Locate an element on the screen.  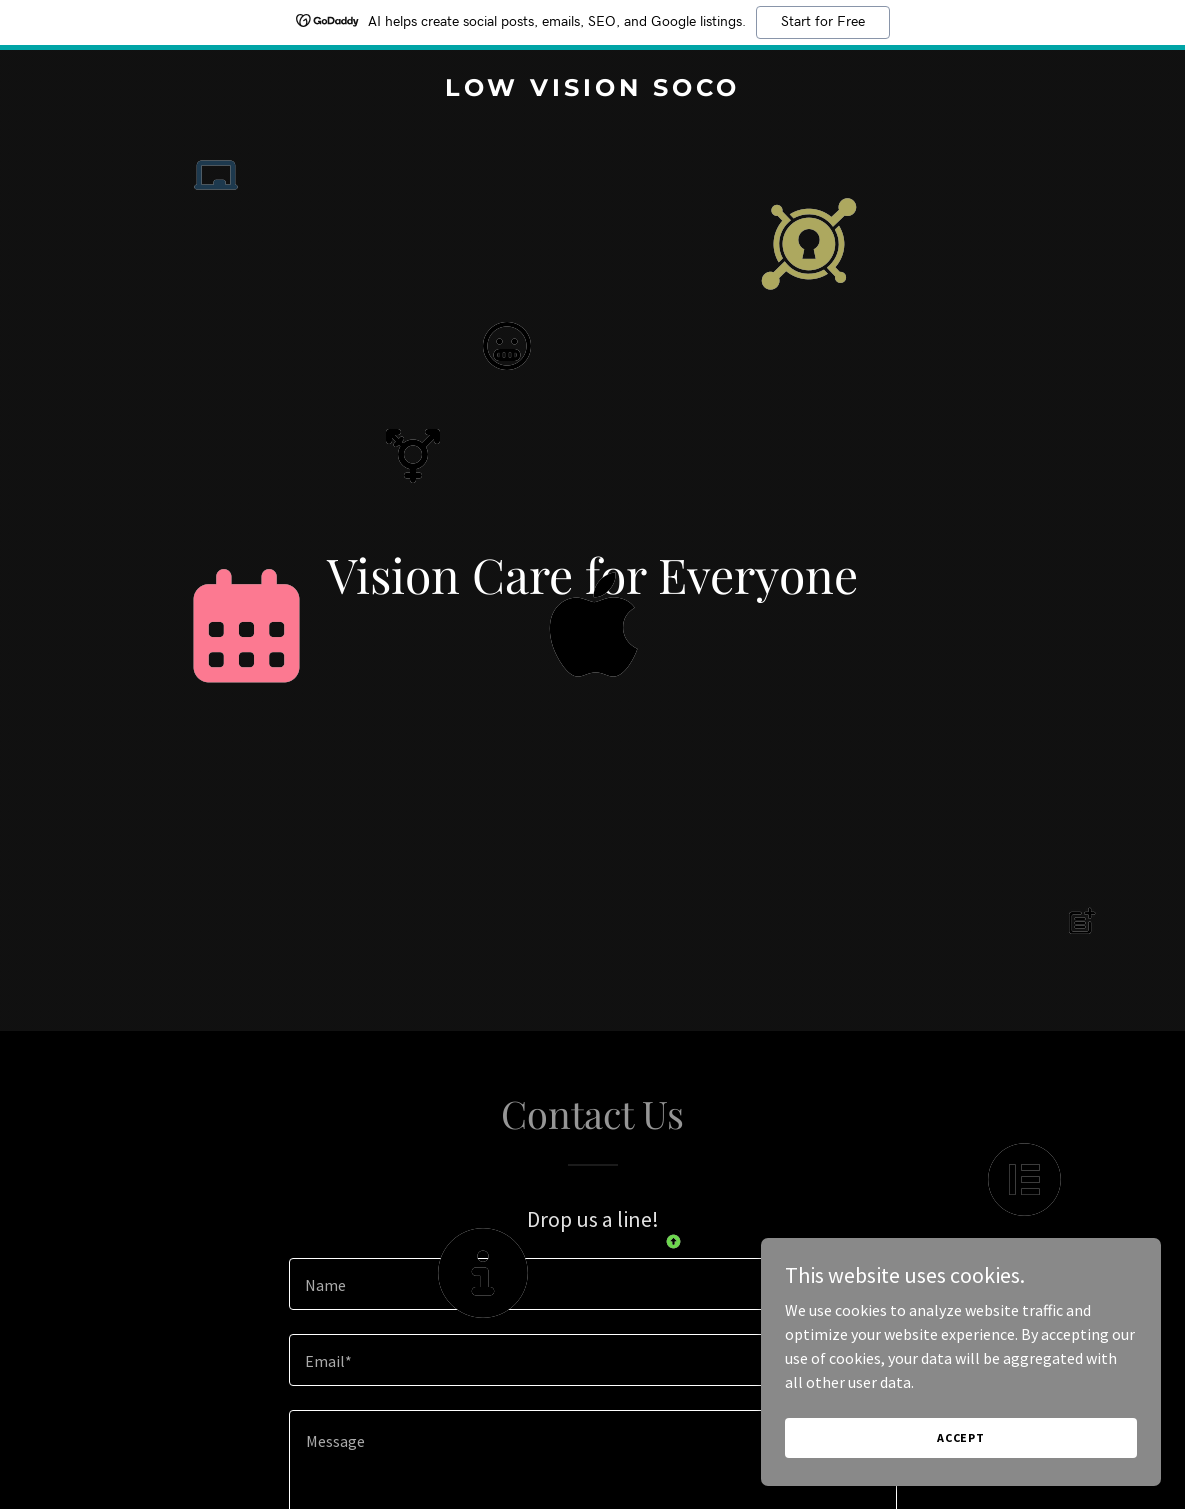
Apple company logo is located at coordinates (593, 624).